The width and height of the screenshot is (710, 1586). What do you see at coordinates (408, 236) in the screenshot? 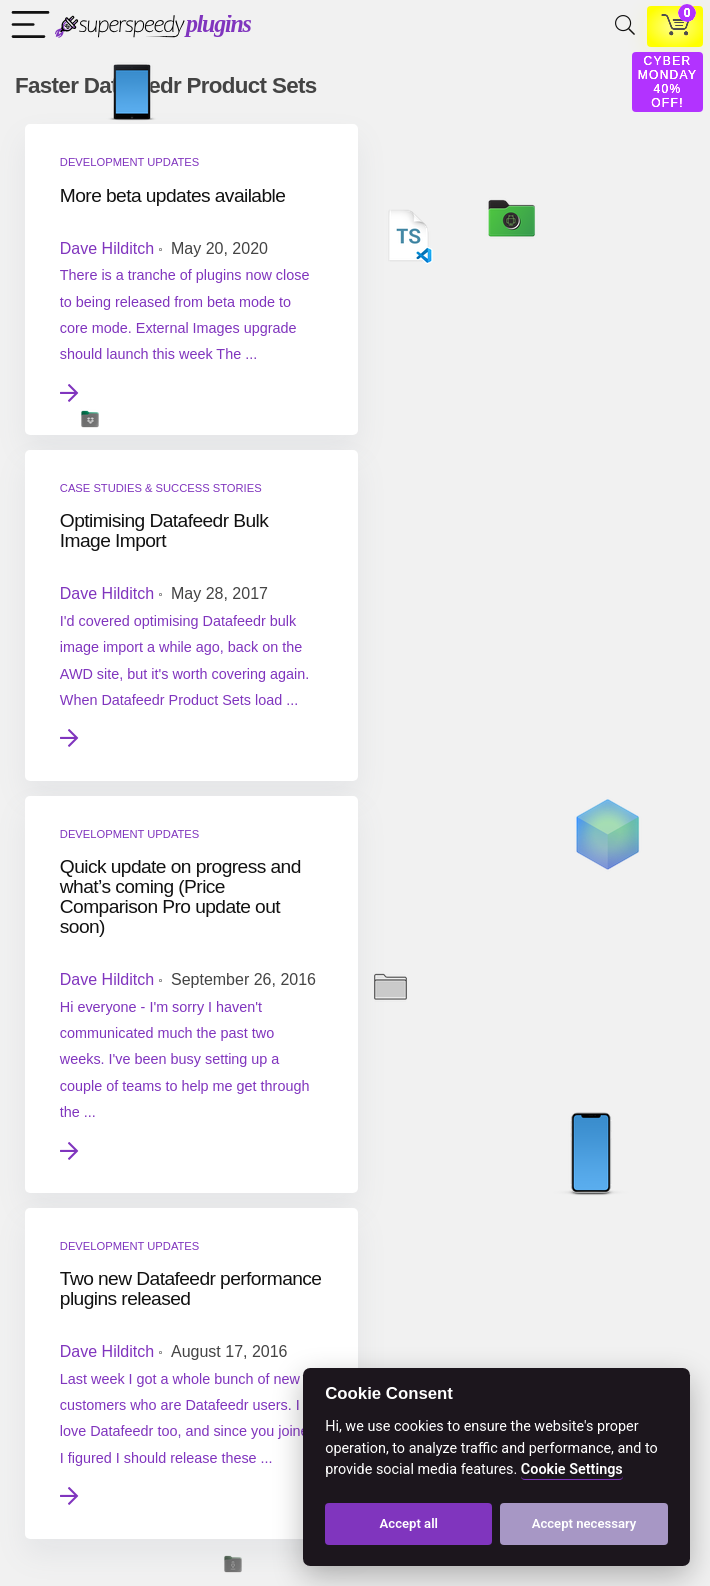
I see `typescript file associated with visual studio code` at bounding box center [408, 236].